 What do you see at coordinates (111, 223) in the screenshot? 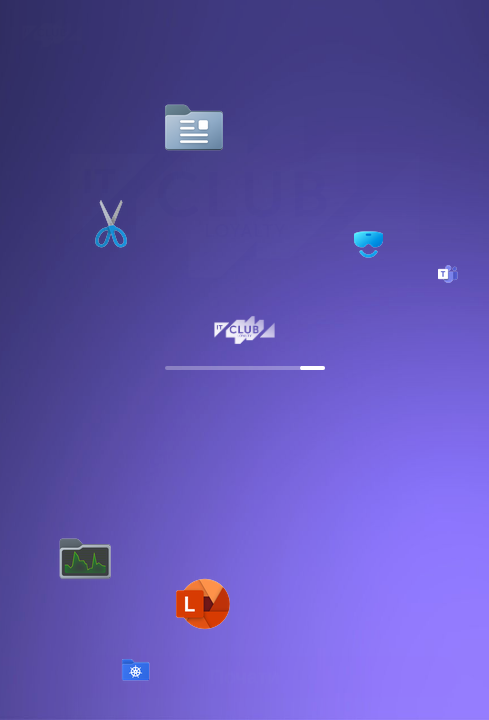
I see `cut selected content to clipboard` at bounding box center [111, 223].